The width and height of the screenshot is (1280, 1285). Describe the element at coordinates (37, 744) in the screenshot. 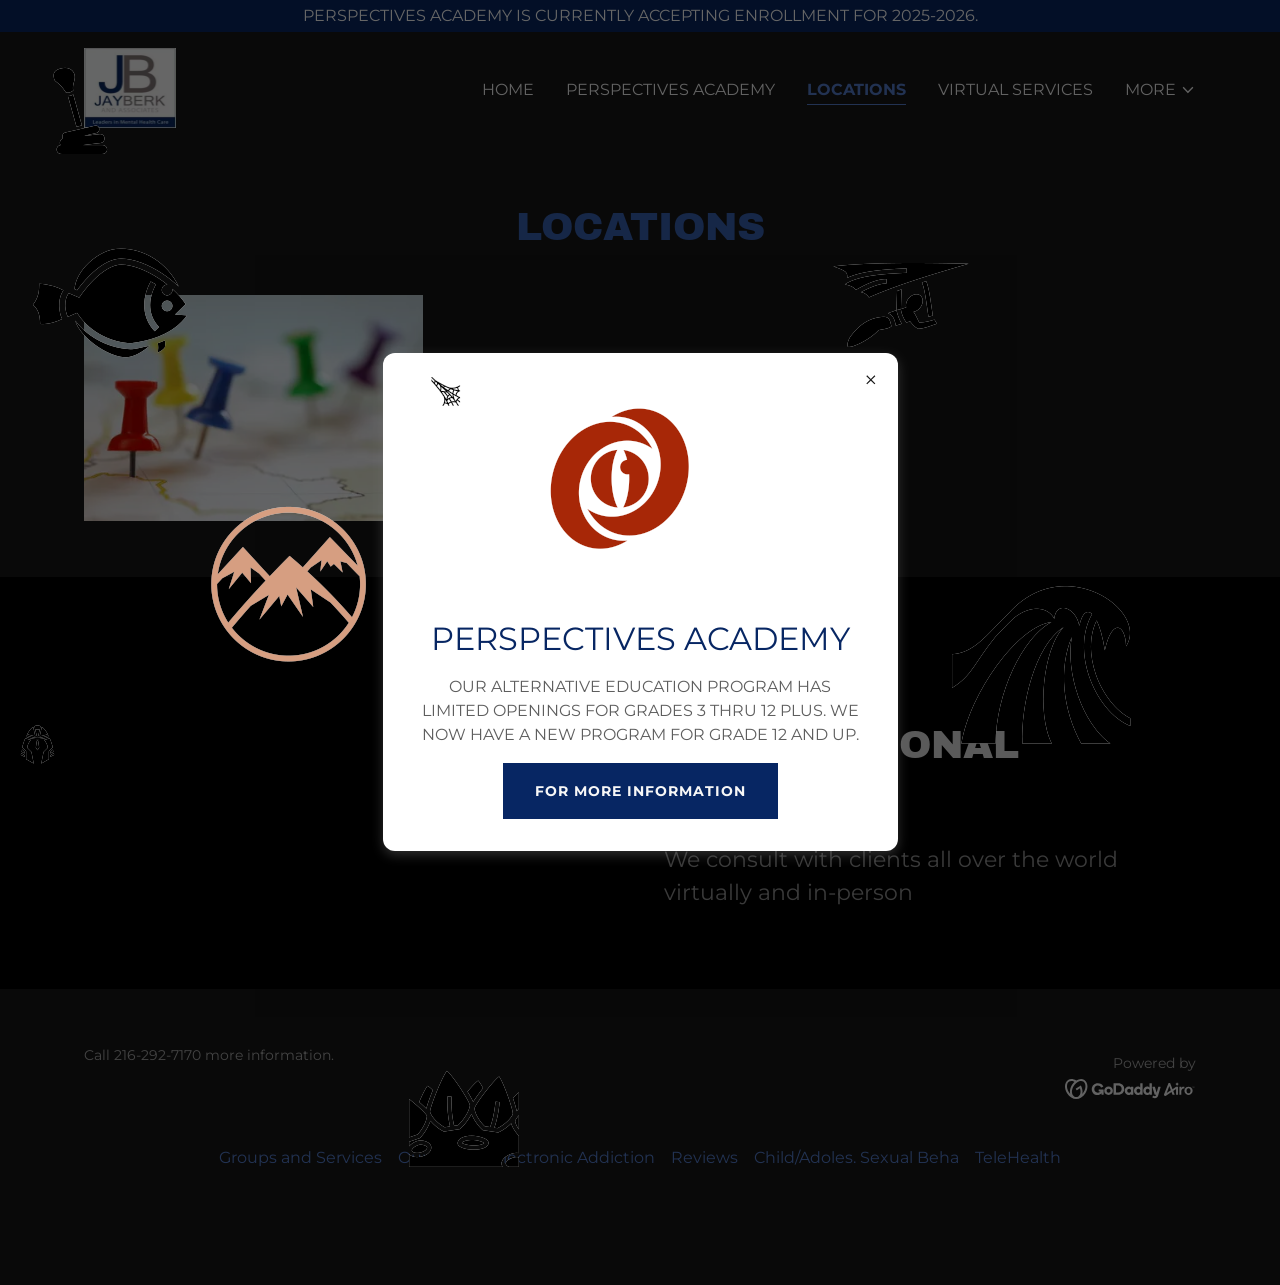

I see `select warlock class or character` at that location.